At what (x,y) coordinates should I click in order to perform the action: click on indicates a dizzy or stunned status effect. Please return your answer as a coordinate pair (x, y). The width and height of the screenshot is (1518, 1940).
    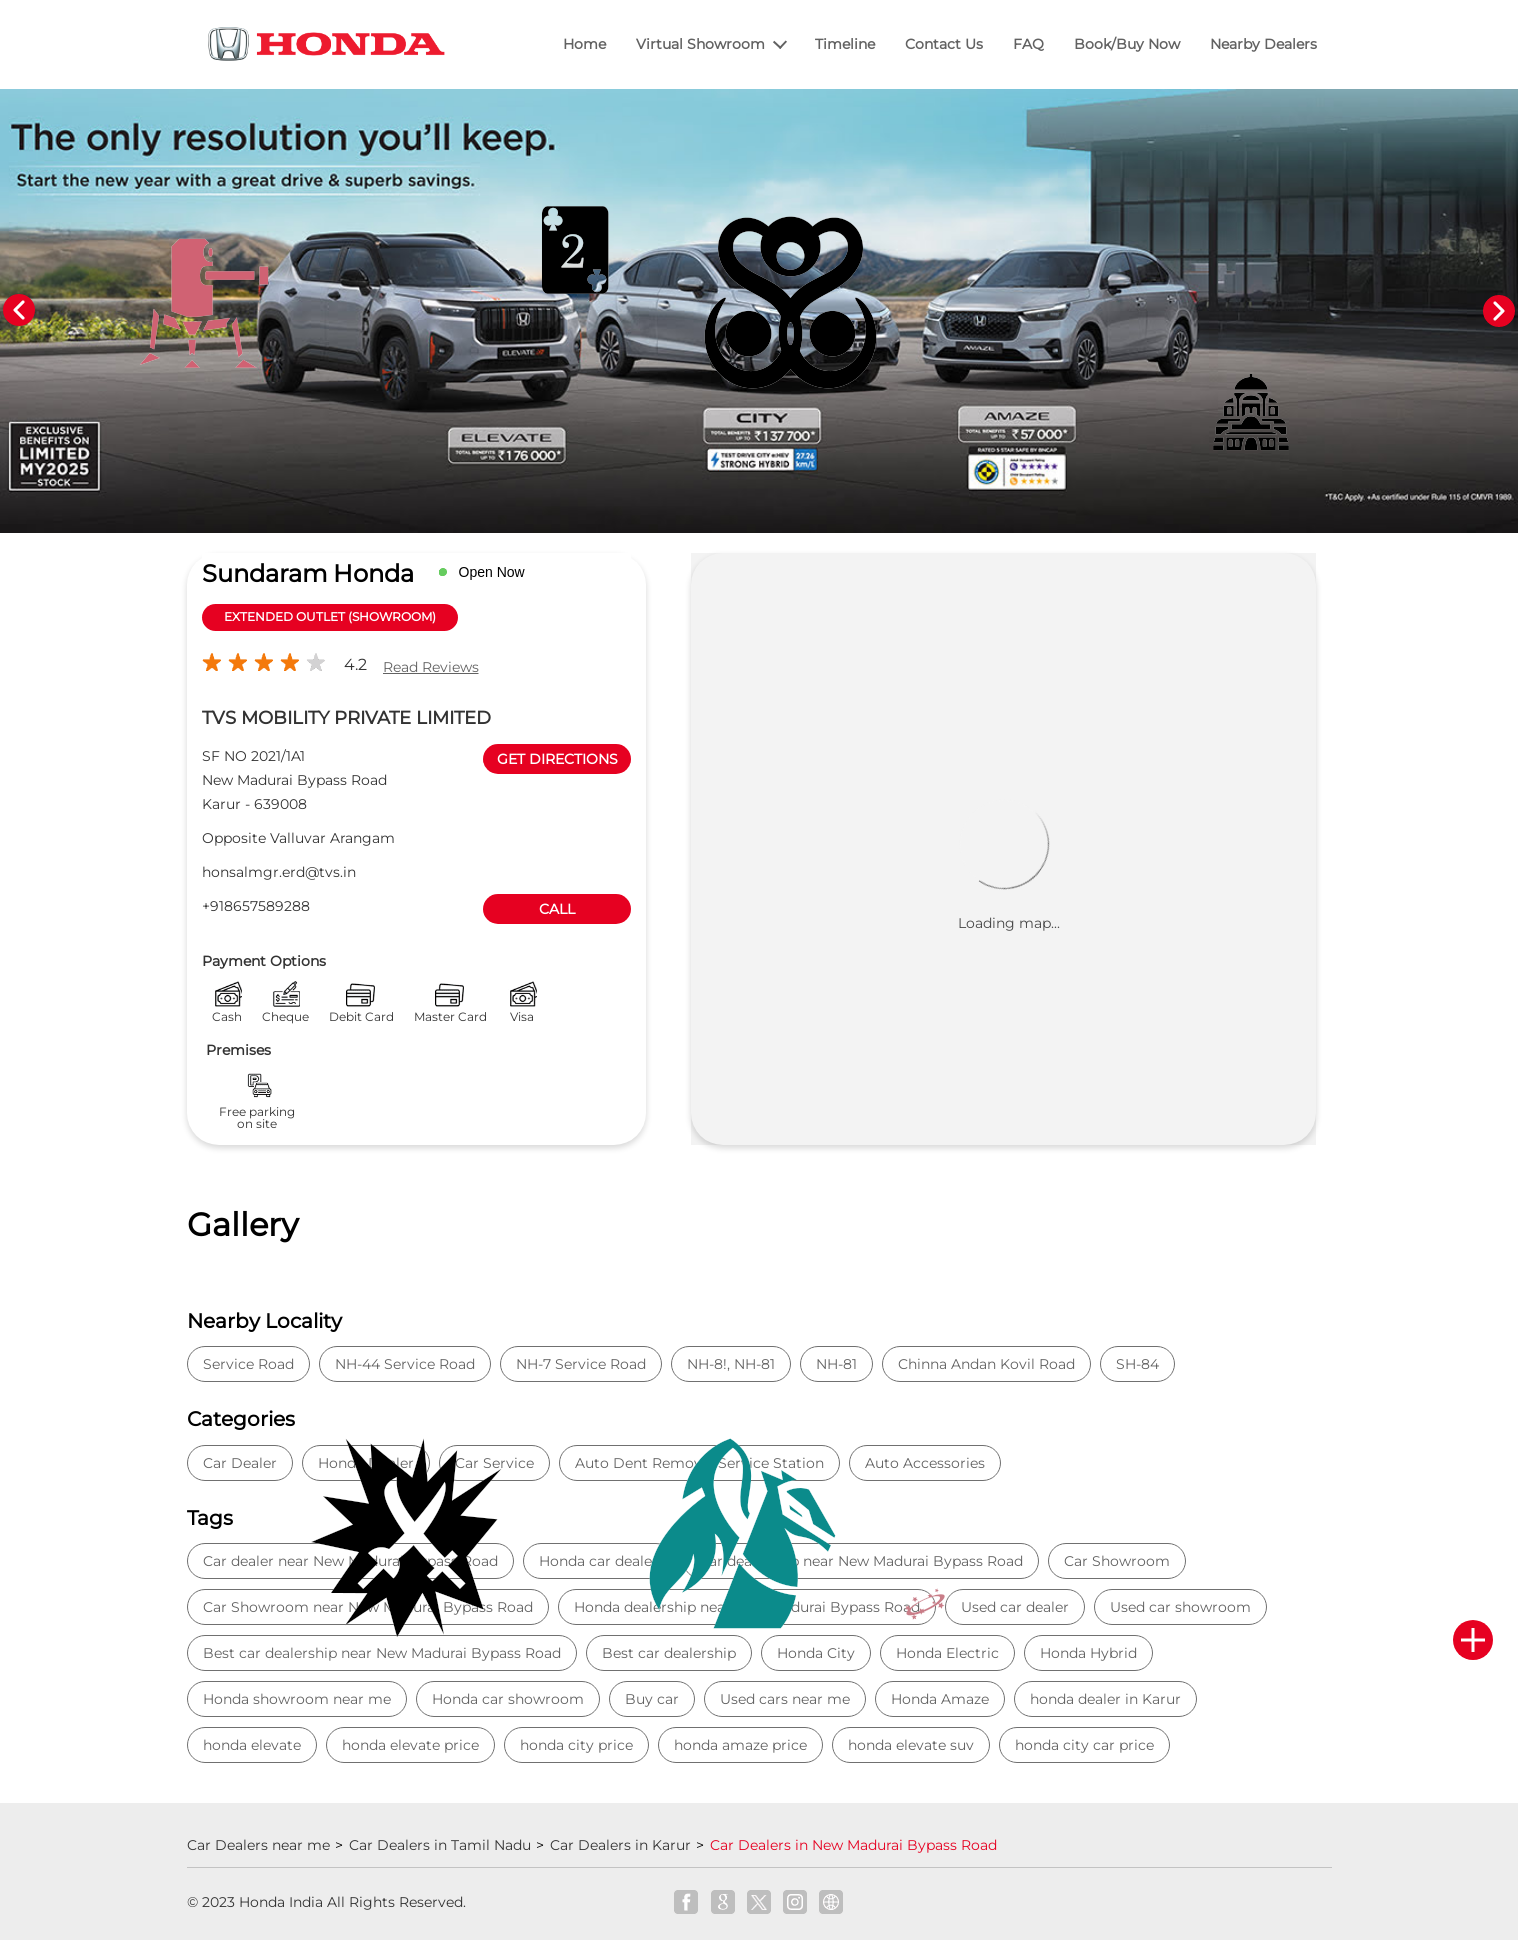
    Looking at the image, I should click on (925, 1604).